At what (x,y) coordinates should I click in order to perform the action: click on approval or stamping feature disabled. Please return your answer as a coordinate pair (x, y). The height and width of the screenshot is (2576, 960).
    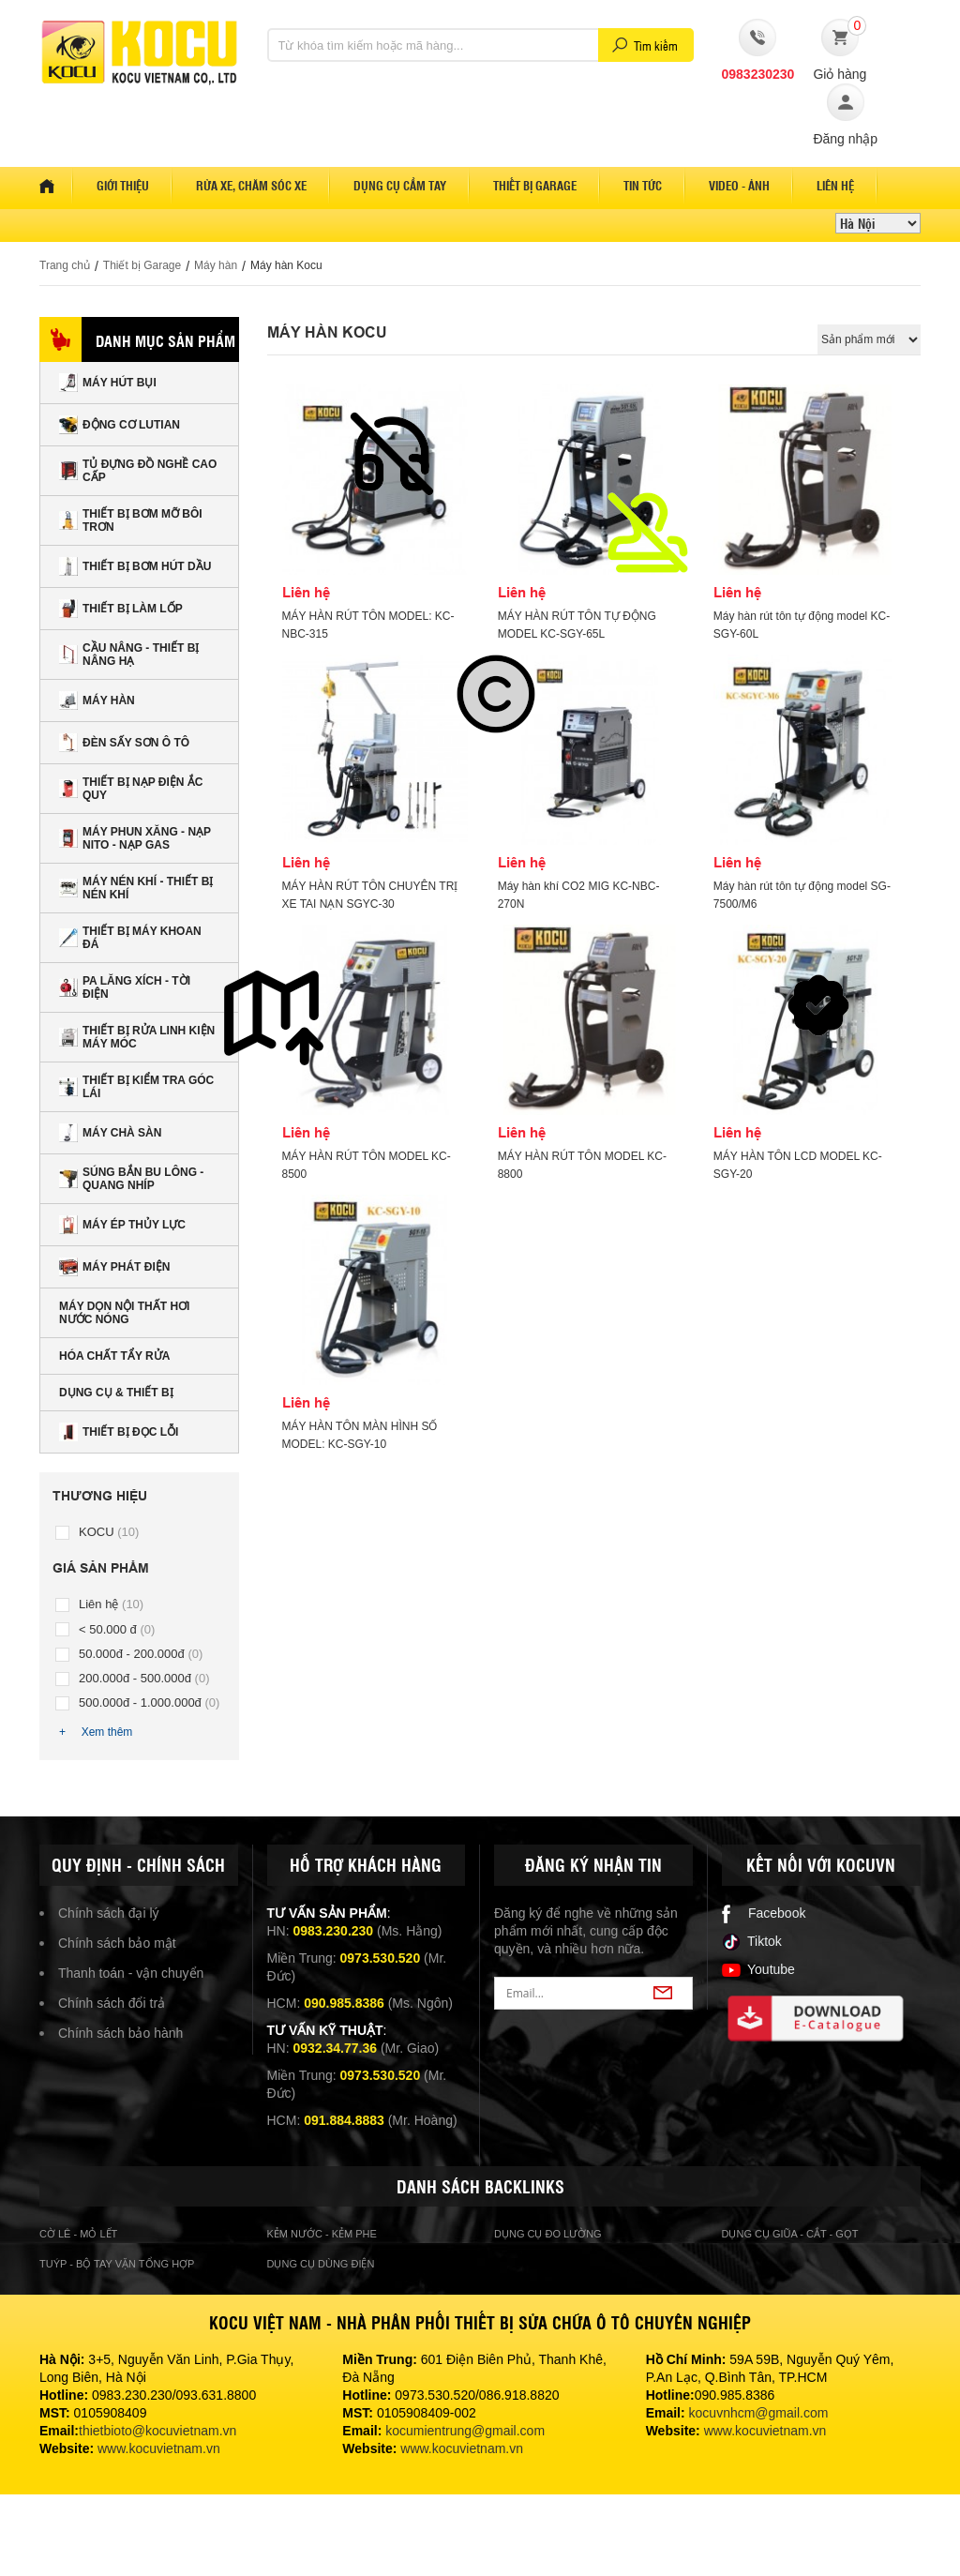
    Looking at the image, I should click on (648, 533).